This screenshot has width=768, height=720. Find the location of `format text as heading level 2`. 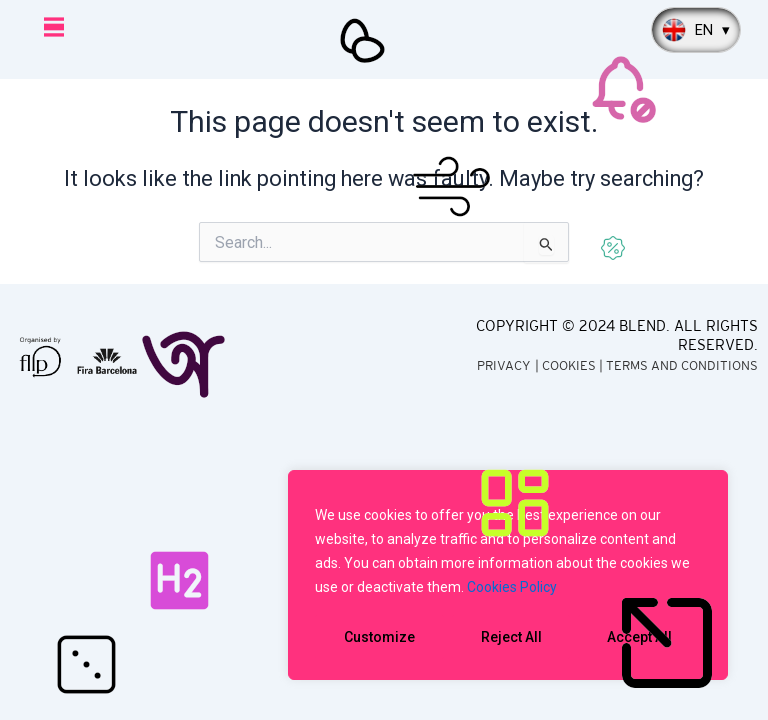

format text as heading level 2 is located at coordinates (179, 580).